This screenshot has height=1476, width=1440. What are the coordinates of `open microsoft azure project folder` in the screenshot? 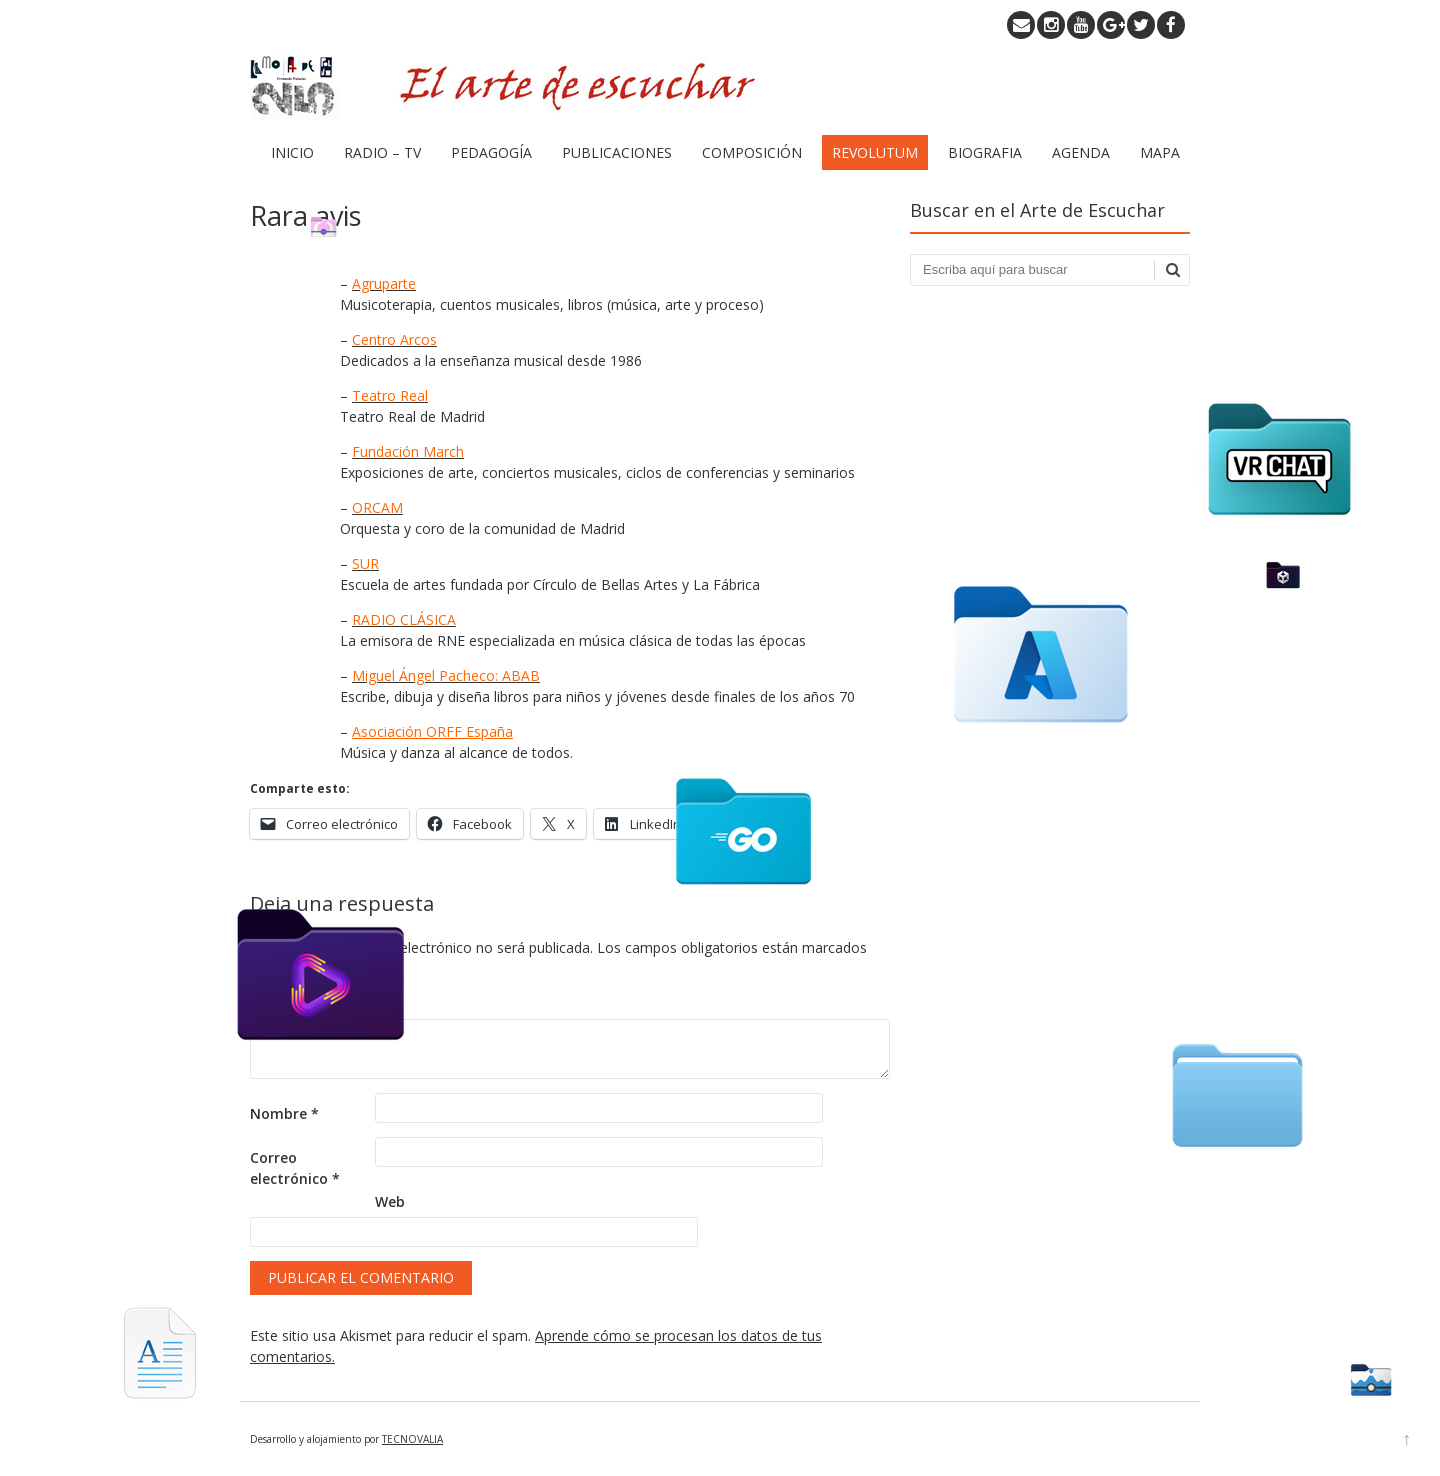 It's located at (1040, 659).